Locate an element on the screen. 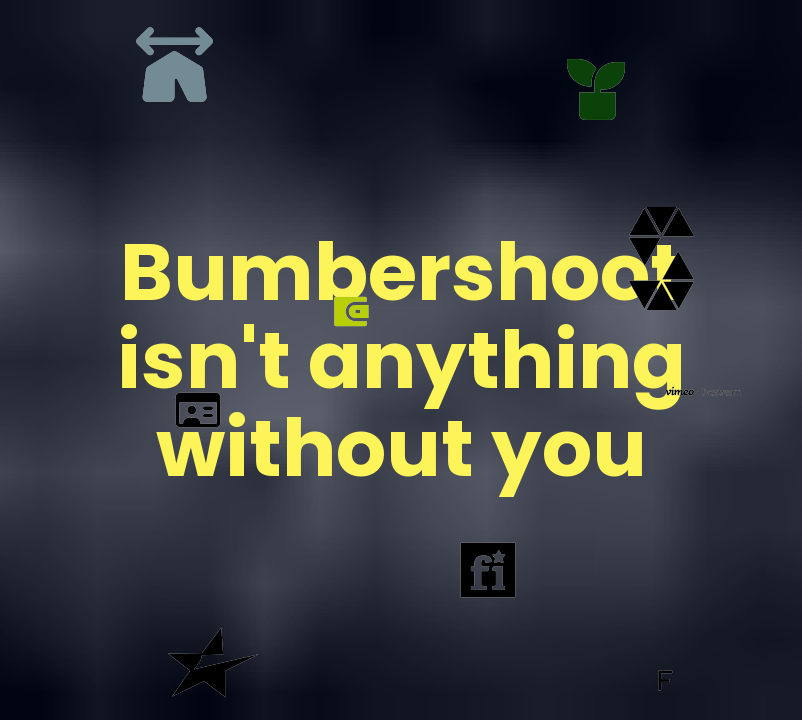 Image resolution: width=802 pixels, height=720 pixels. link to Solidity smart contract documentation is located at coordinates (661, 258).